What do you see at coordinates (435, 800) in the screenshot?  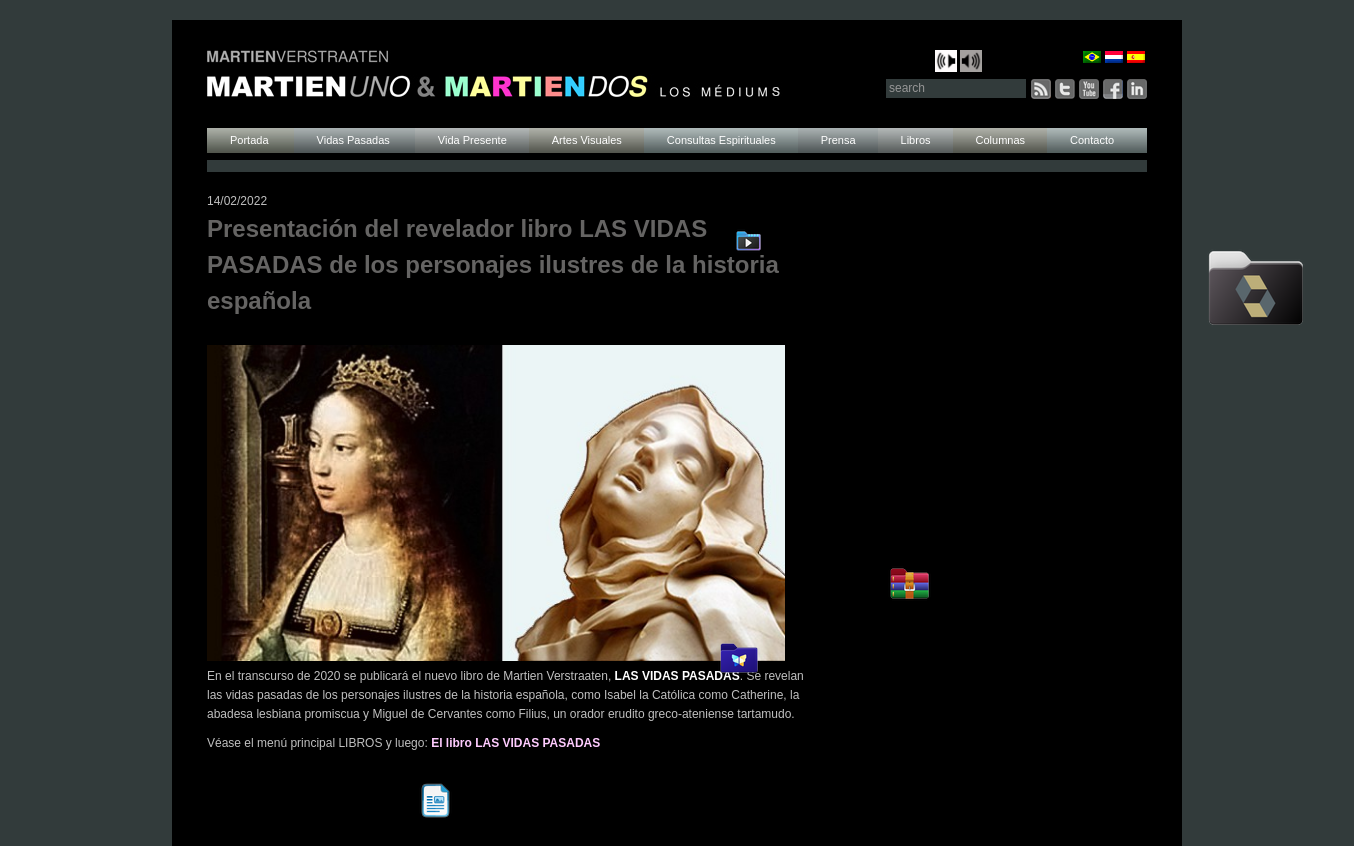 I see `open a libreoffice writer document` at bounding box center [435, 800].